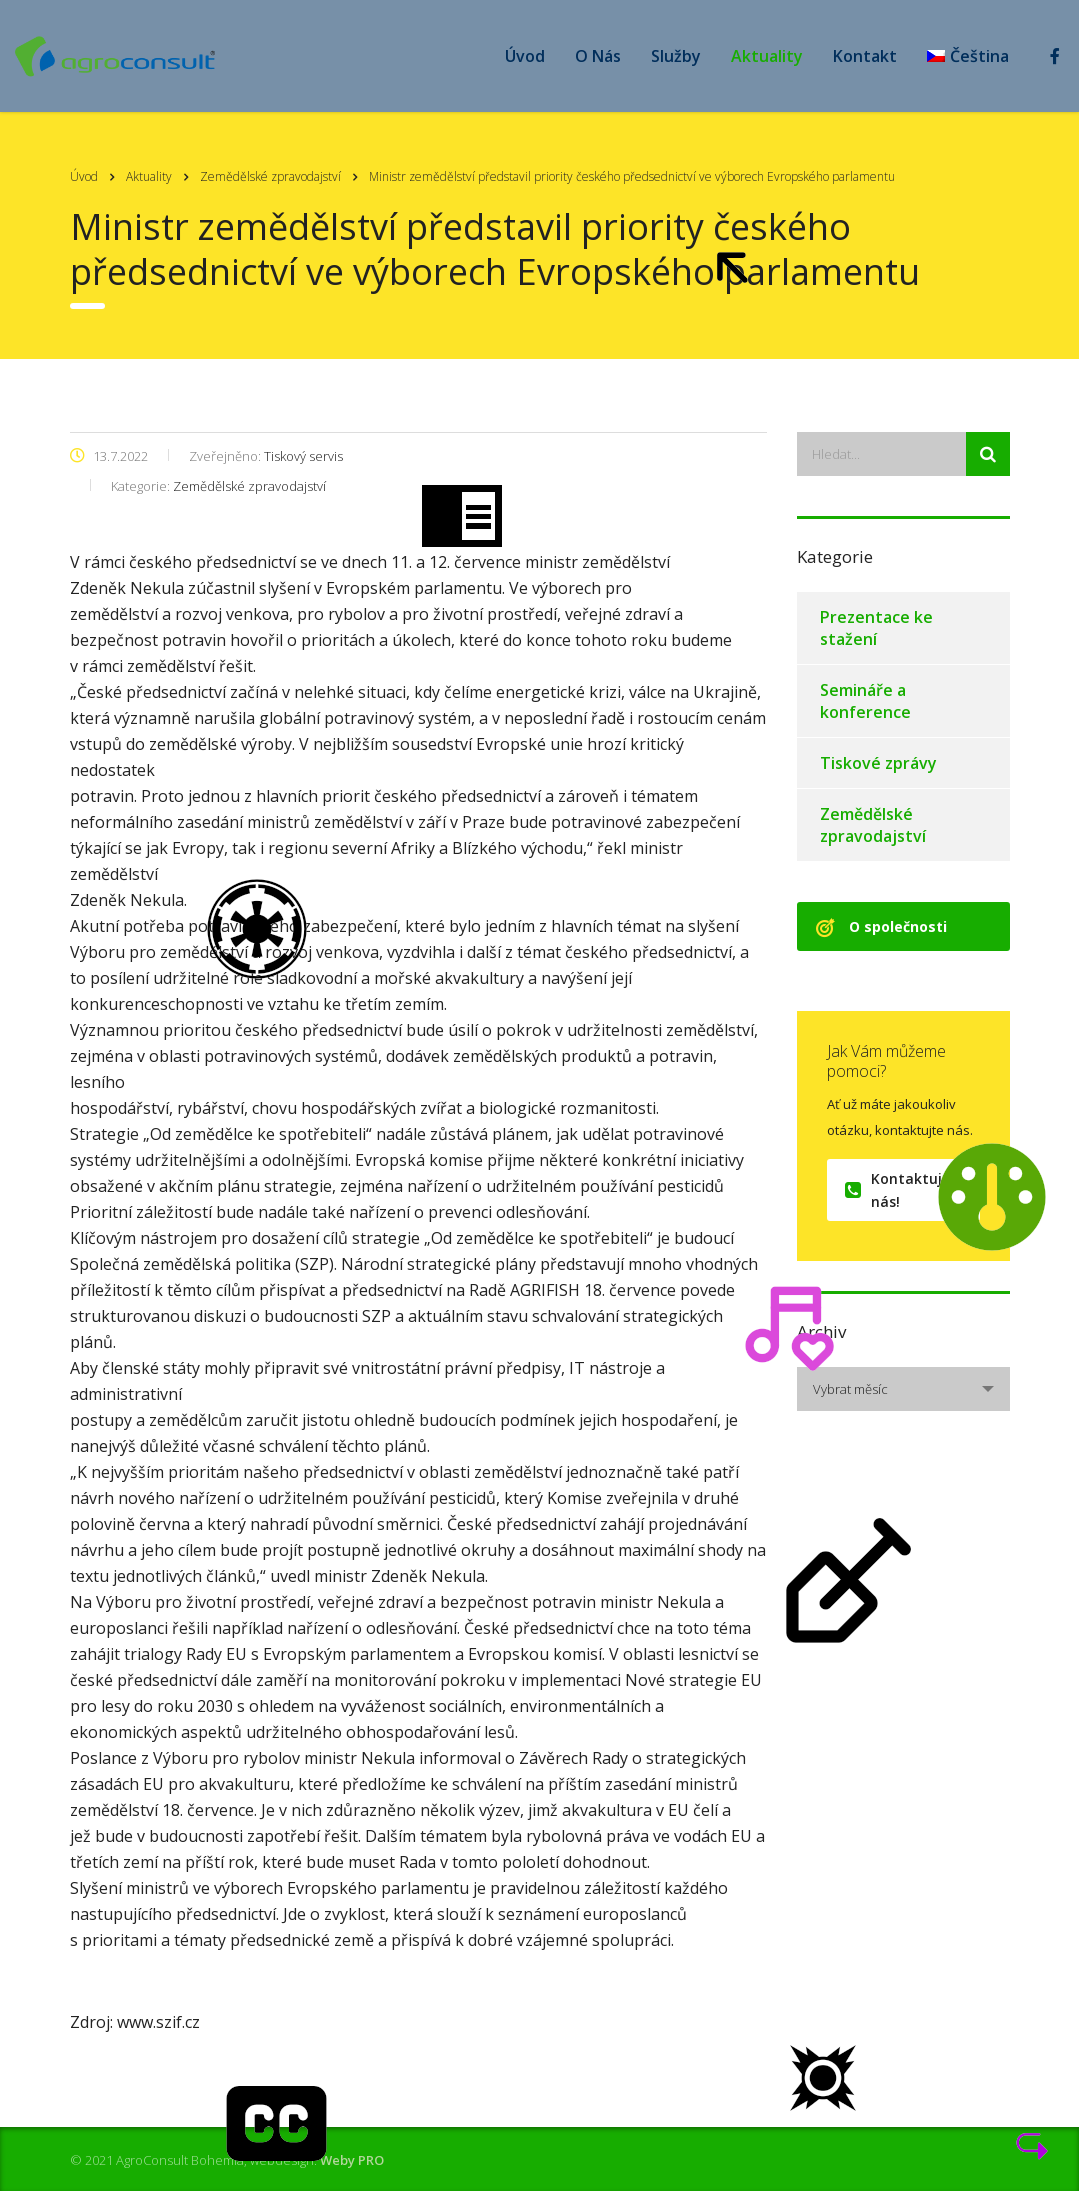 This screenshot has height=2191, width=1079. I want to click on navigate back to previous screen, so click(732, 267).